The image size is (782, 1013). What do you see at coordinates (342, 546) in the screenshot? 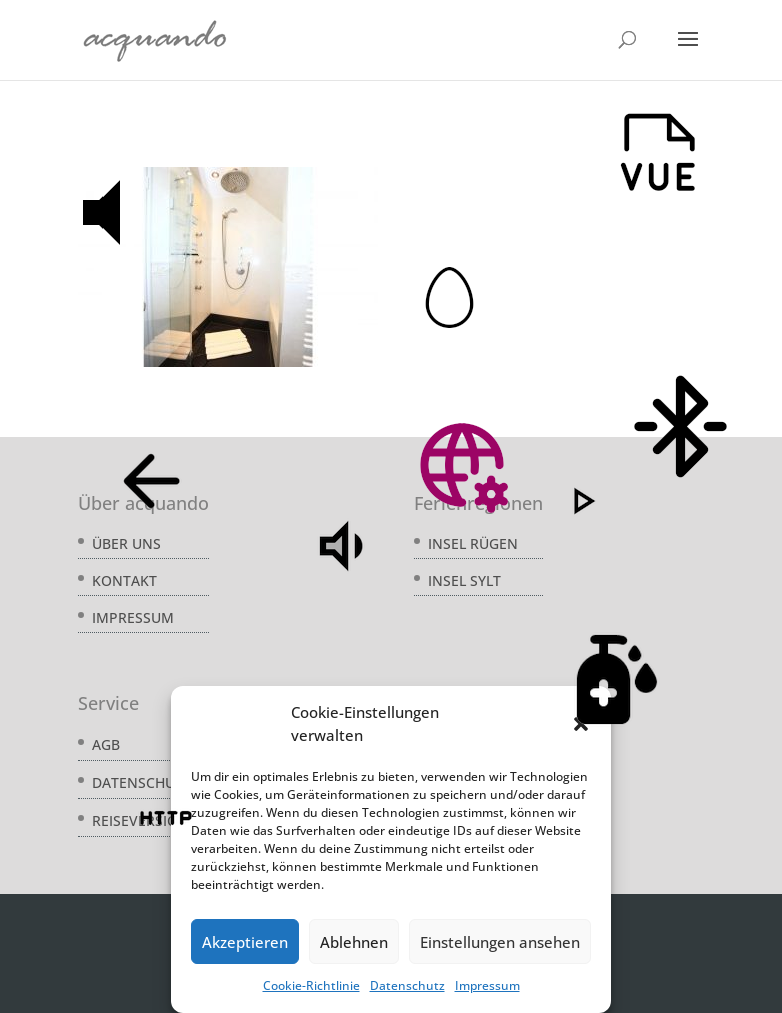
I see `decrease audio volume` at bounding box center [342, 546].